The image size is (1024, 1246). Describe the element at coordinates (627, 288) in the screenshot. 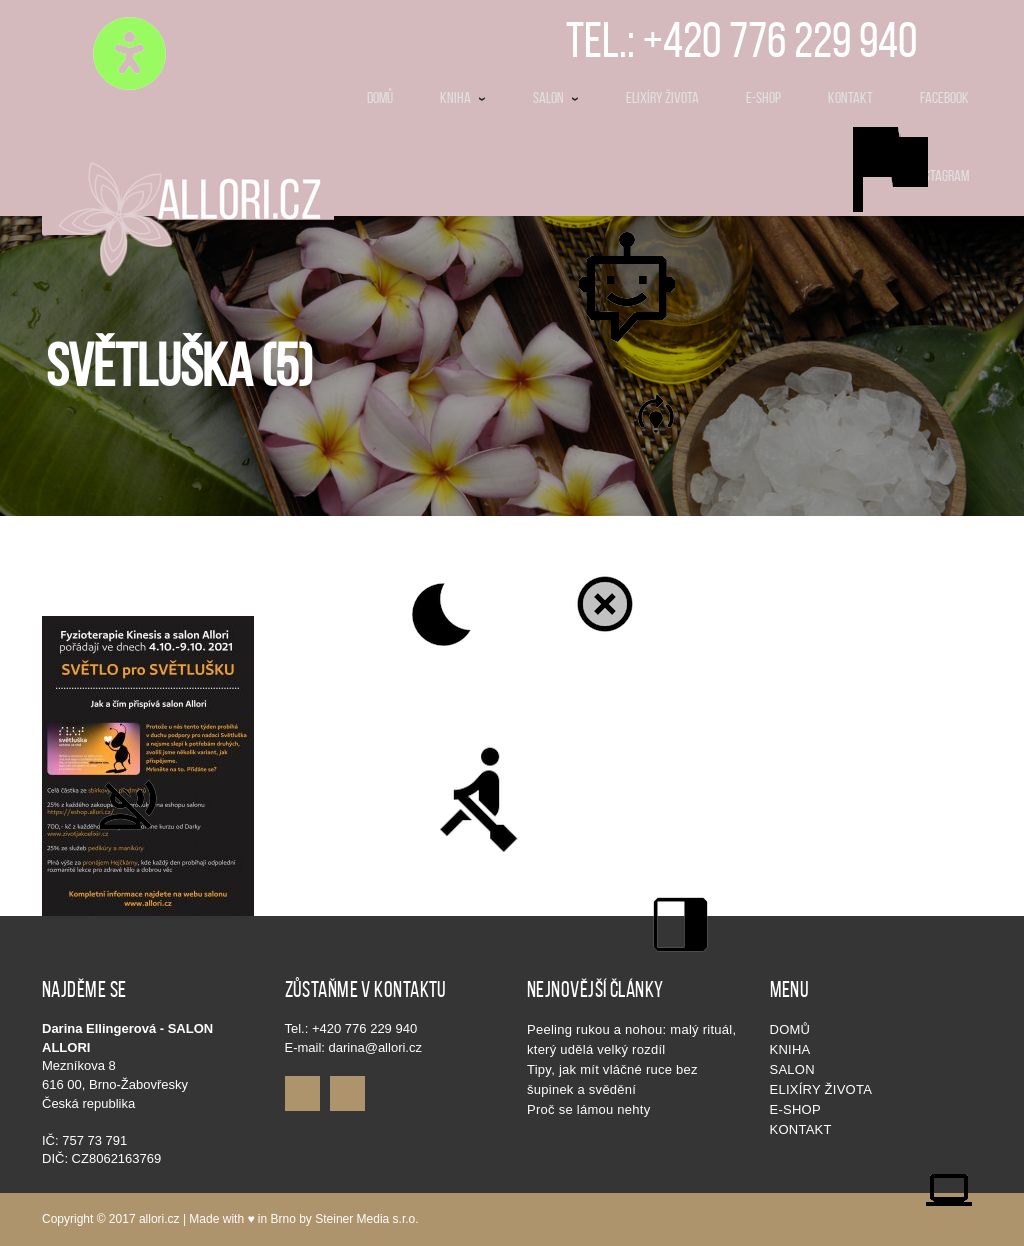

I see `access chatbot or automated assistant` at that location.